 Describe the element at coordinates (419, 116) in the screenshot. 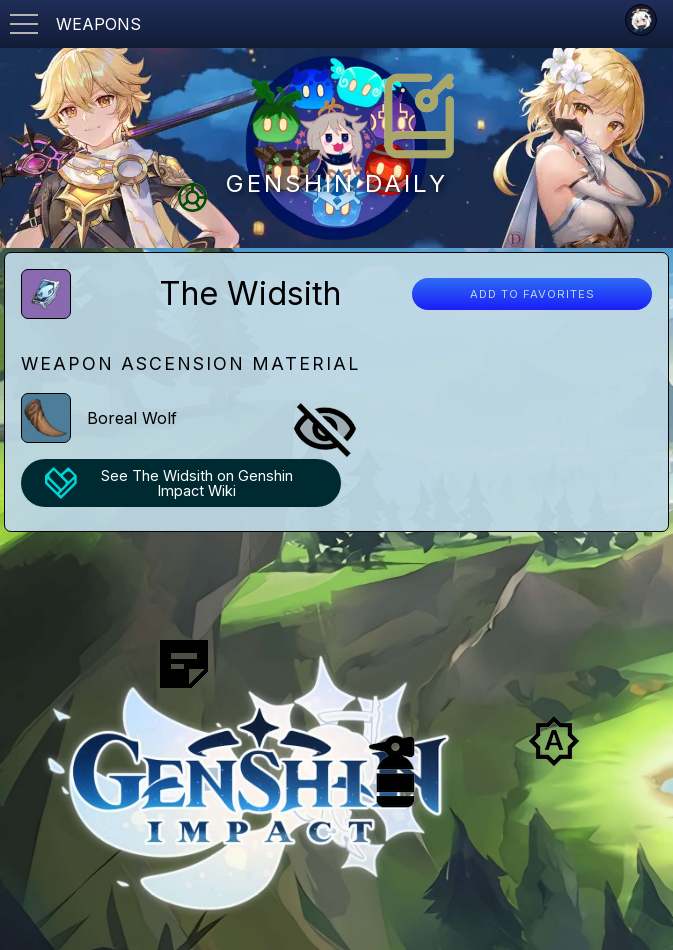

I see `access encrypted or password-protected documents` at that location.